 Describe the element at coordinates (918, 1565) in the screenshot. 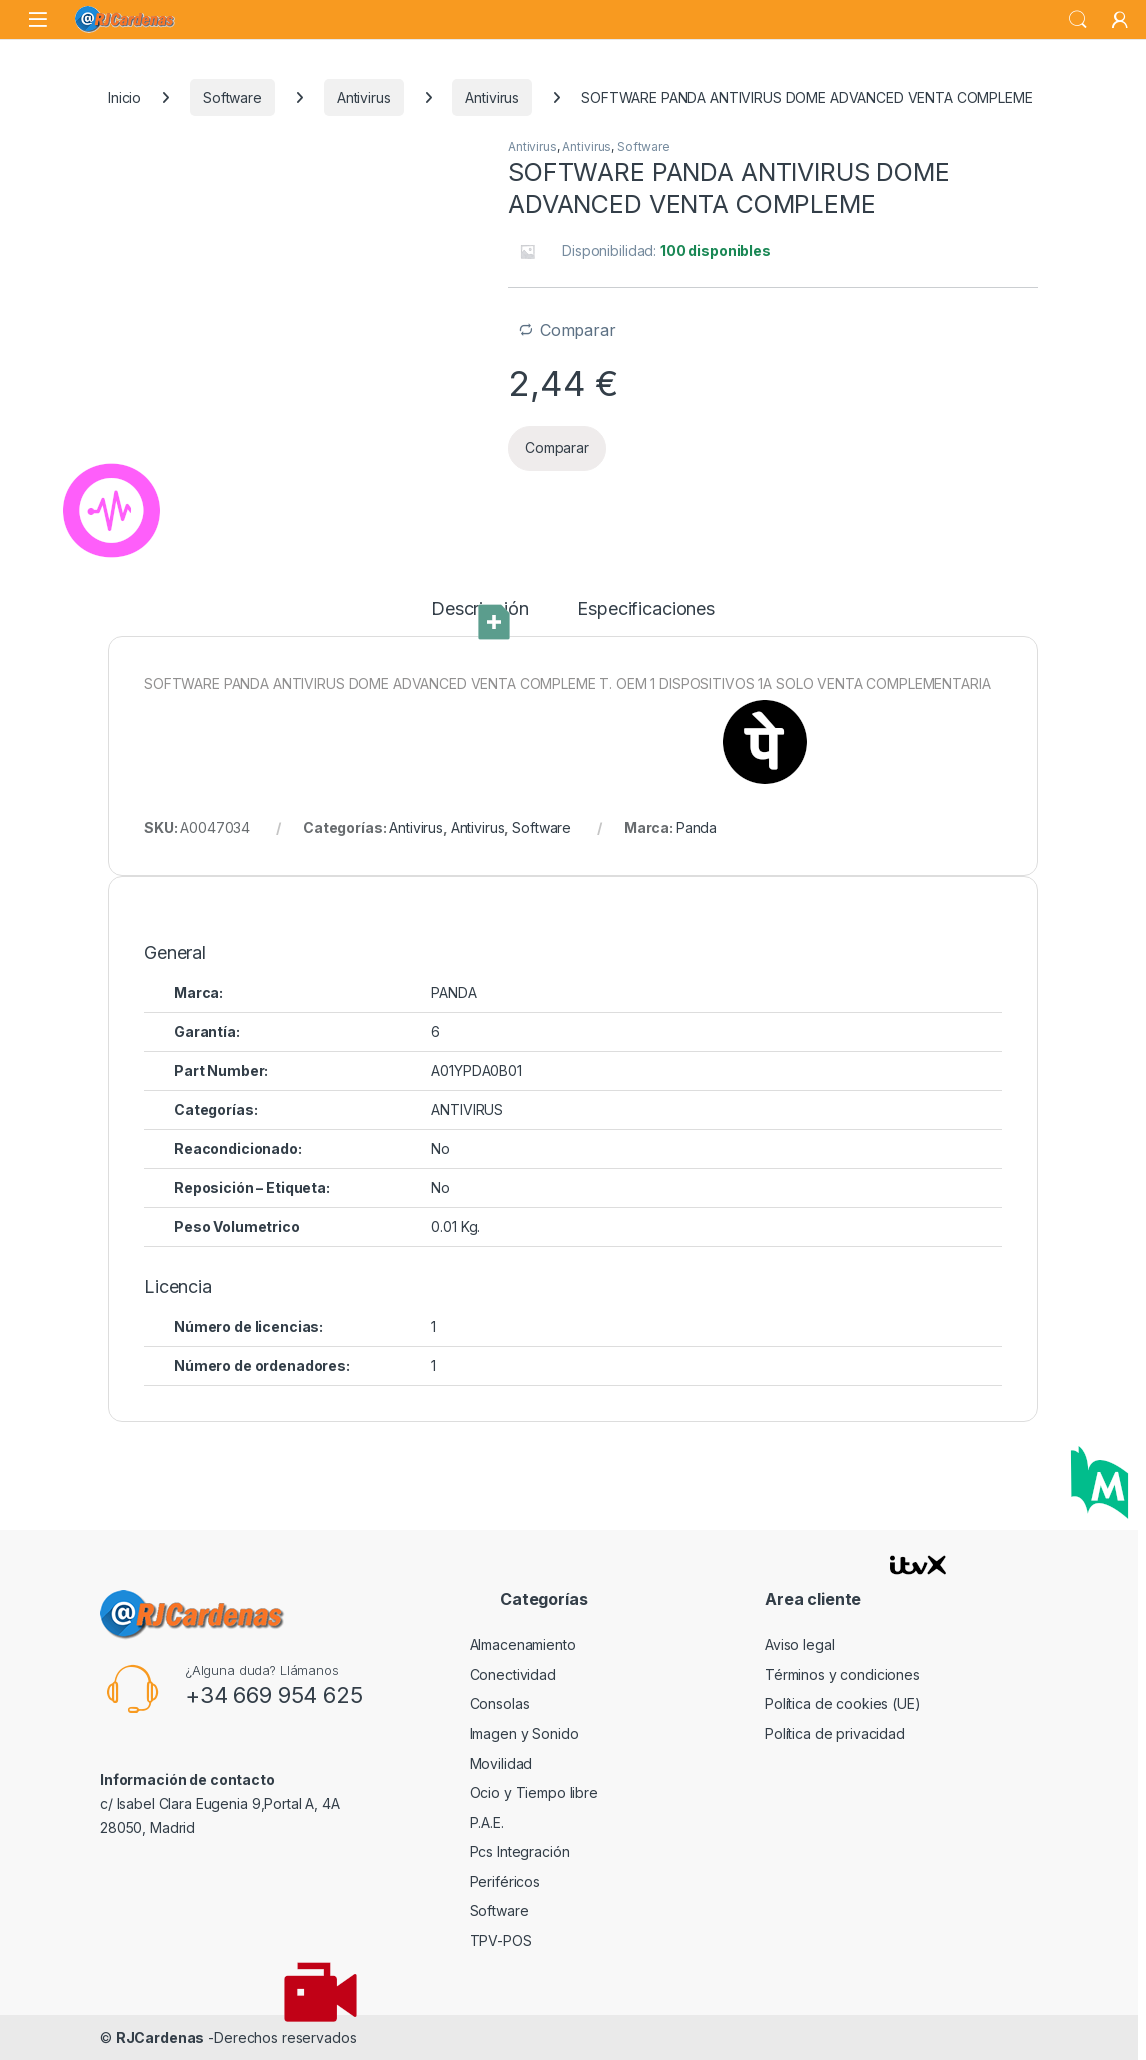

I see `open the ITVX streaming app` at that location.